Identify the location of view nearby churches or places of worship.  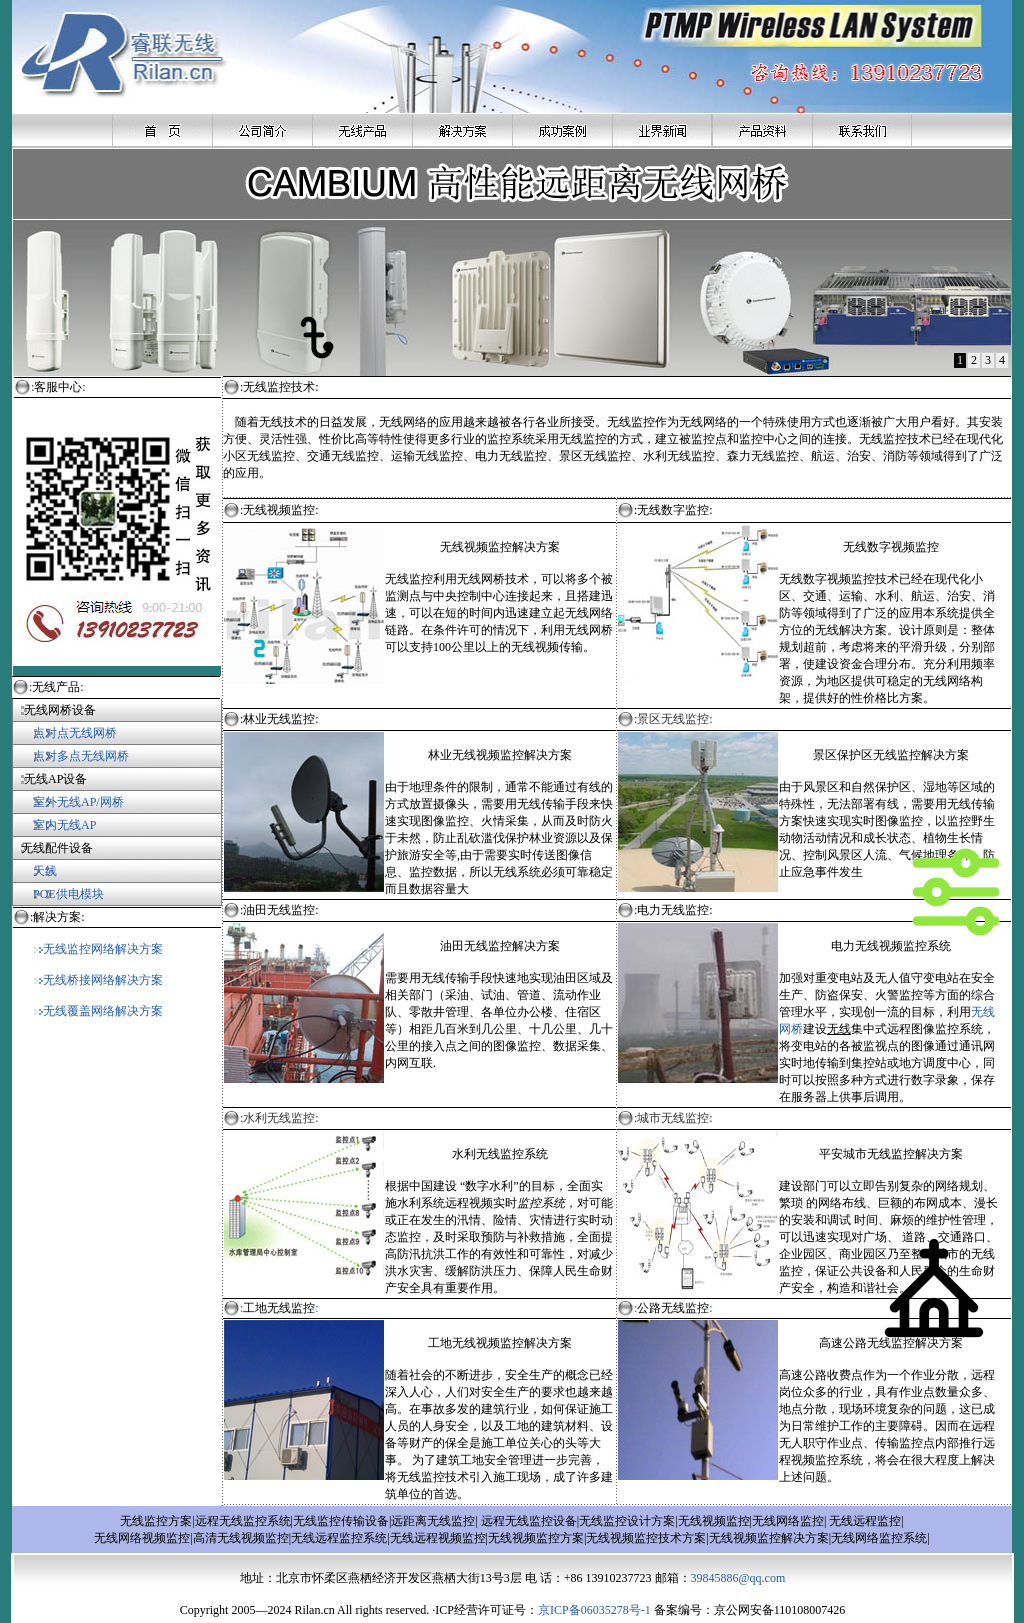
(934, 1288).